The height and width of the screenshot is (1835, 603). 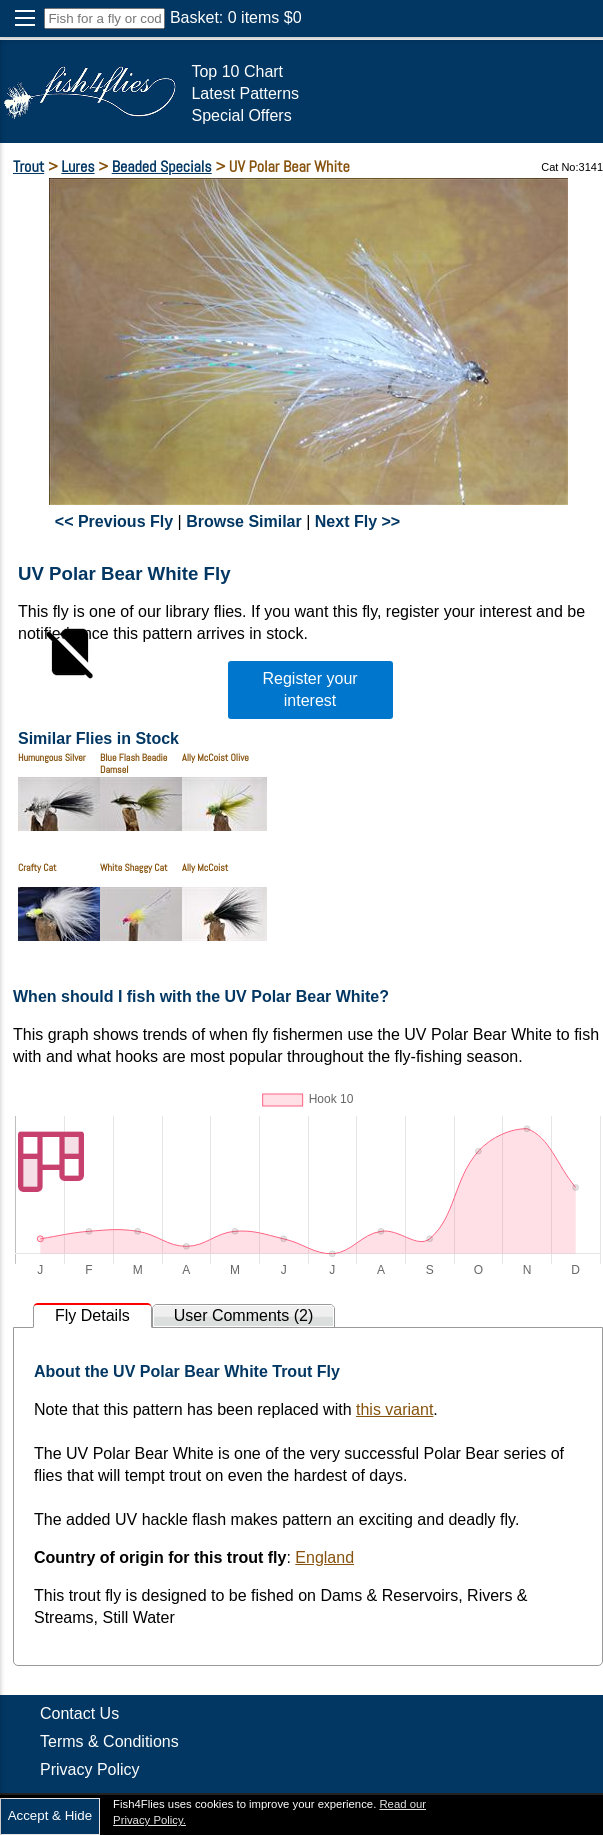 What do you see at coordinates (70, 652) in the screenshot?
I see `no sim card detected` at bounding box center [70, 652].